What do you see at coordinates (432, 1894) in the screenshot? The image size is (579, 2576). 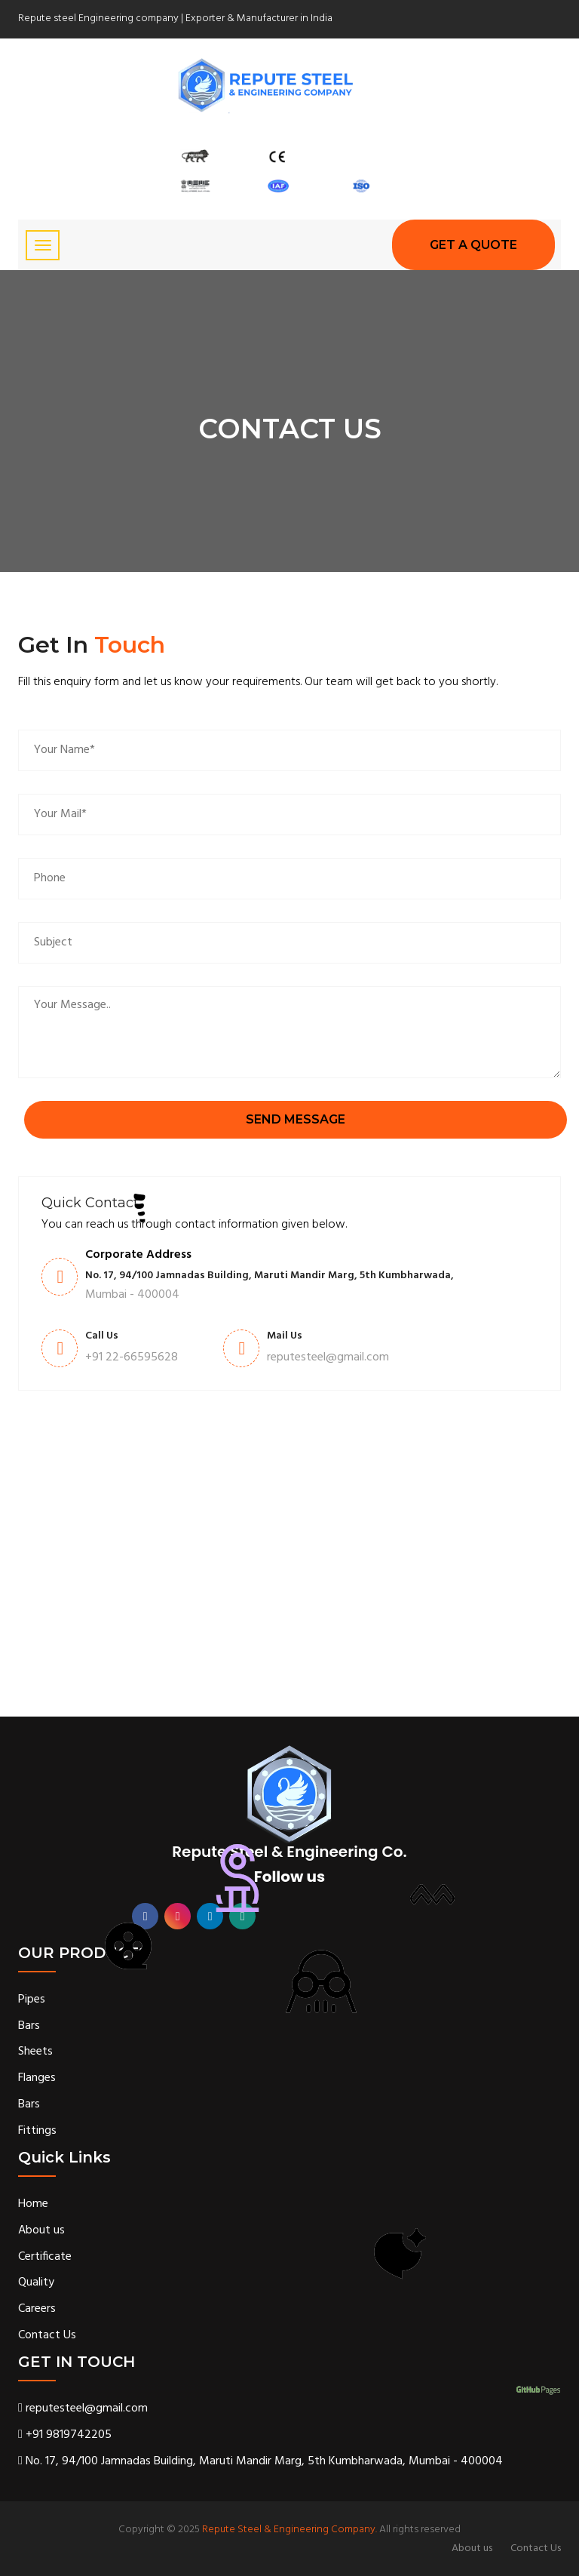 I see `momenteo app logo` at bounding box center [432, 1894].